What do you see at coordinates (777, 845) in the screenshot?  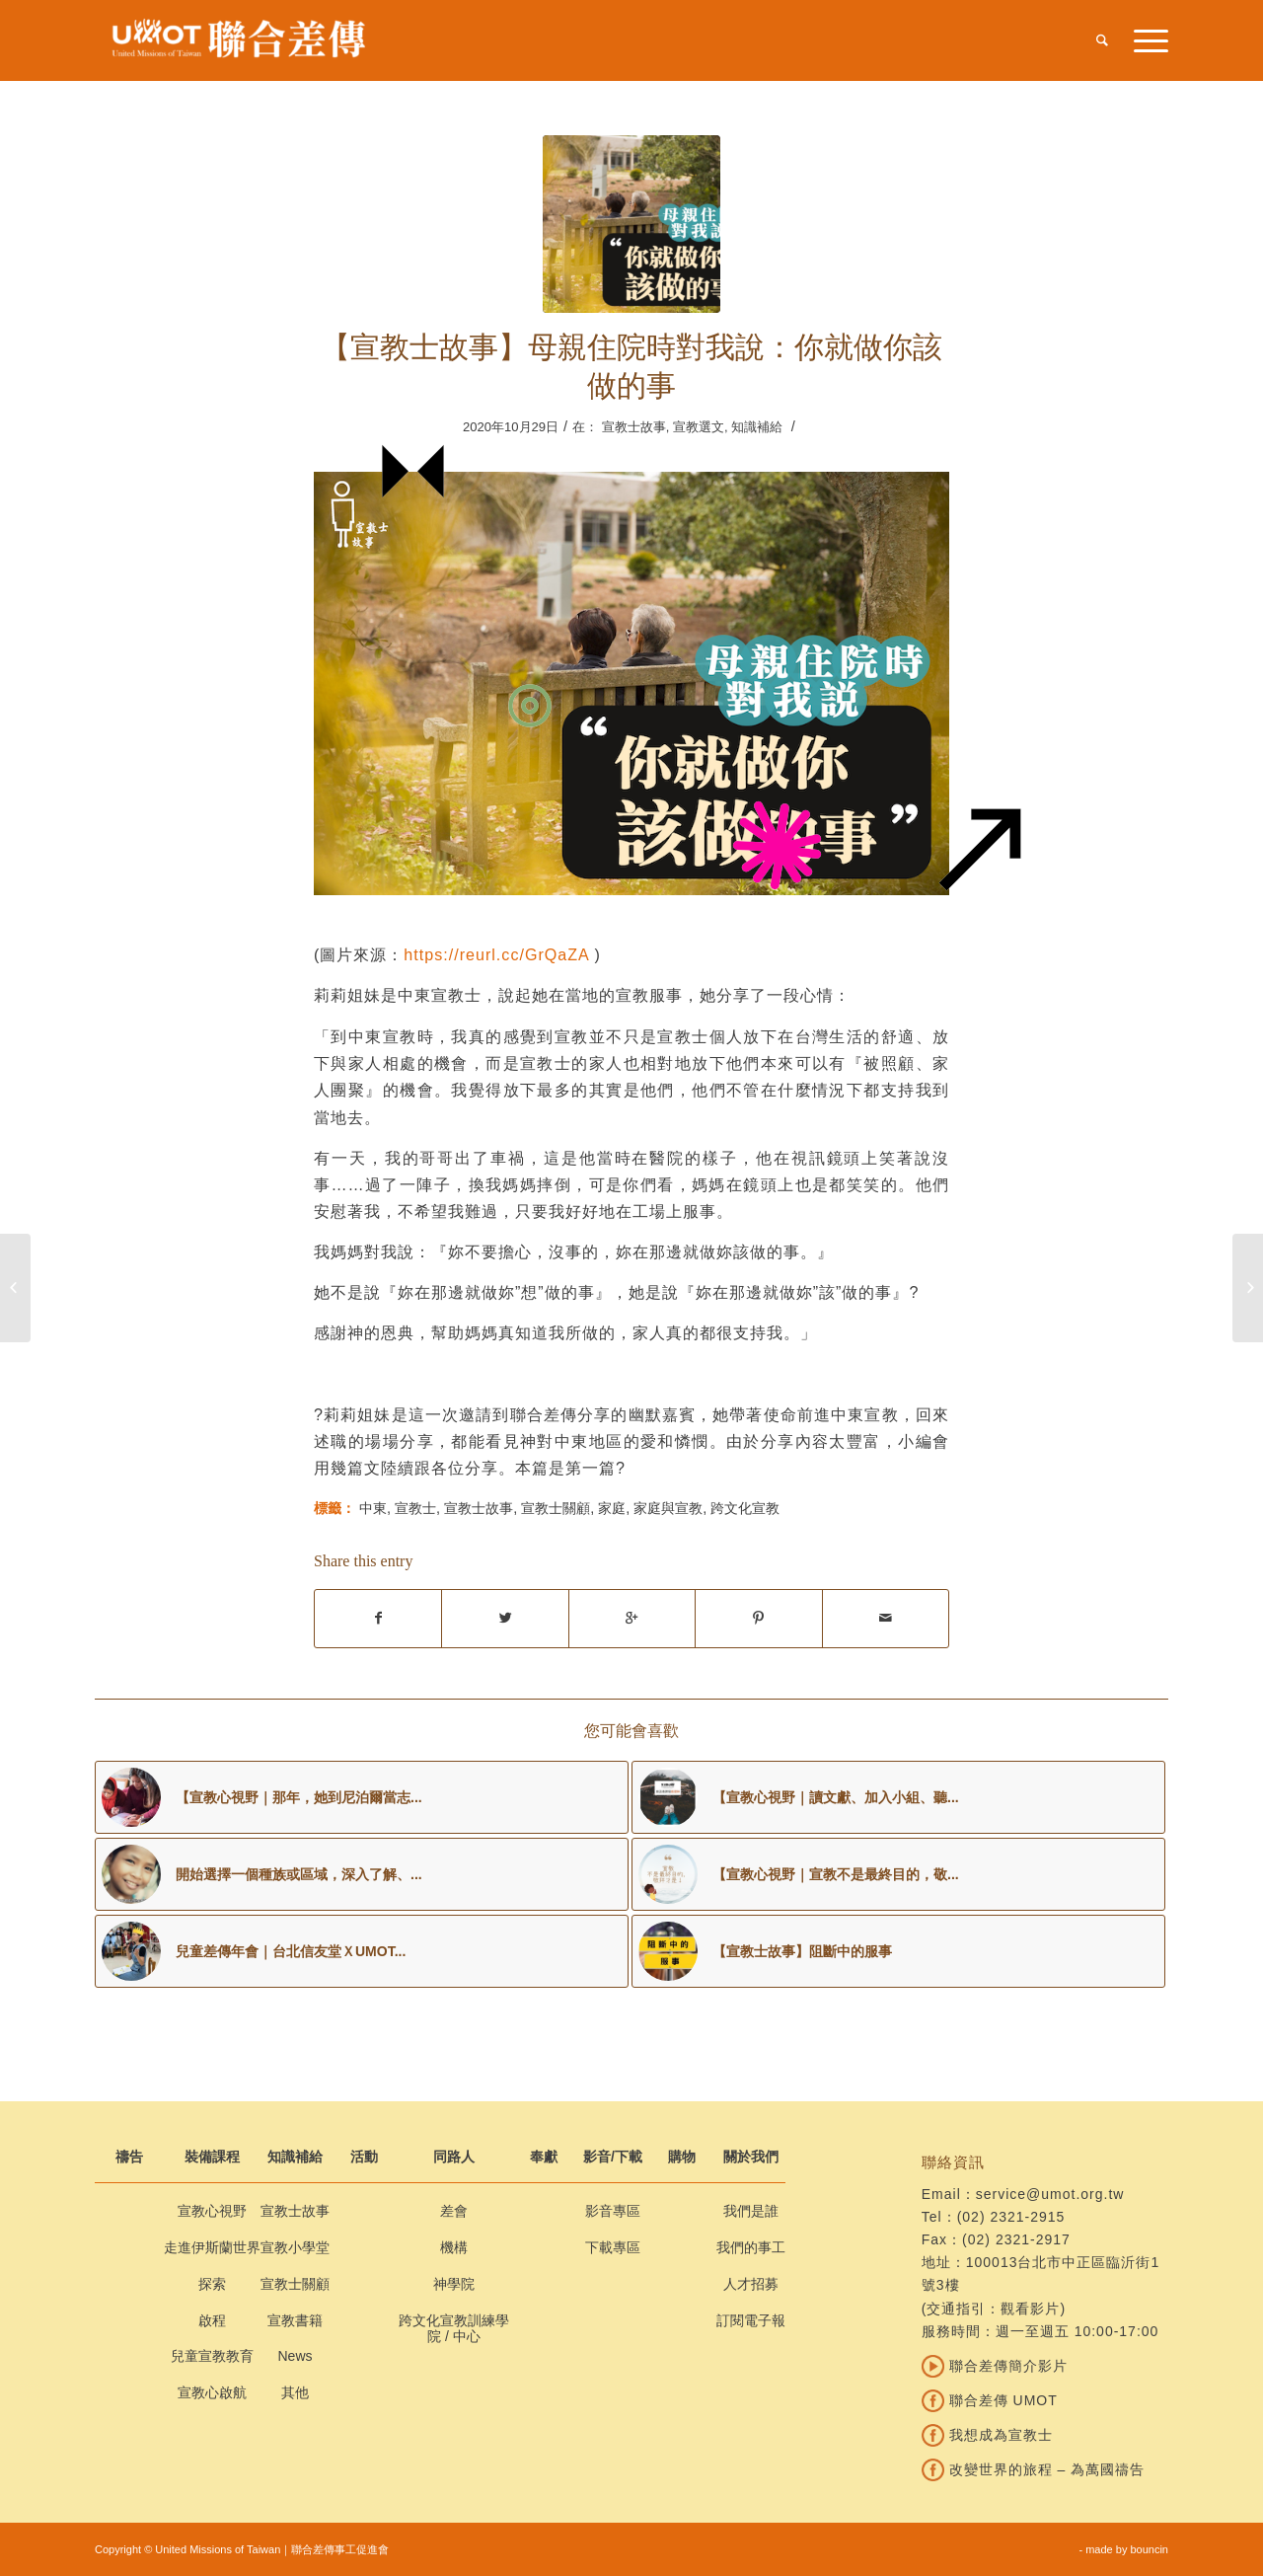 I see `open the Claude AI assistant` at bounding box center [777, 845].